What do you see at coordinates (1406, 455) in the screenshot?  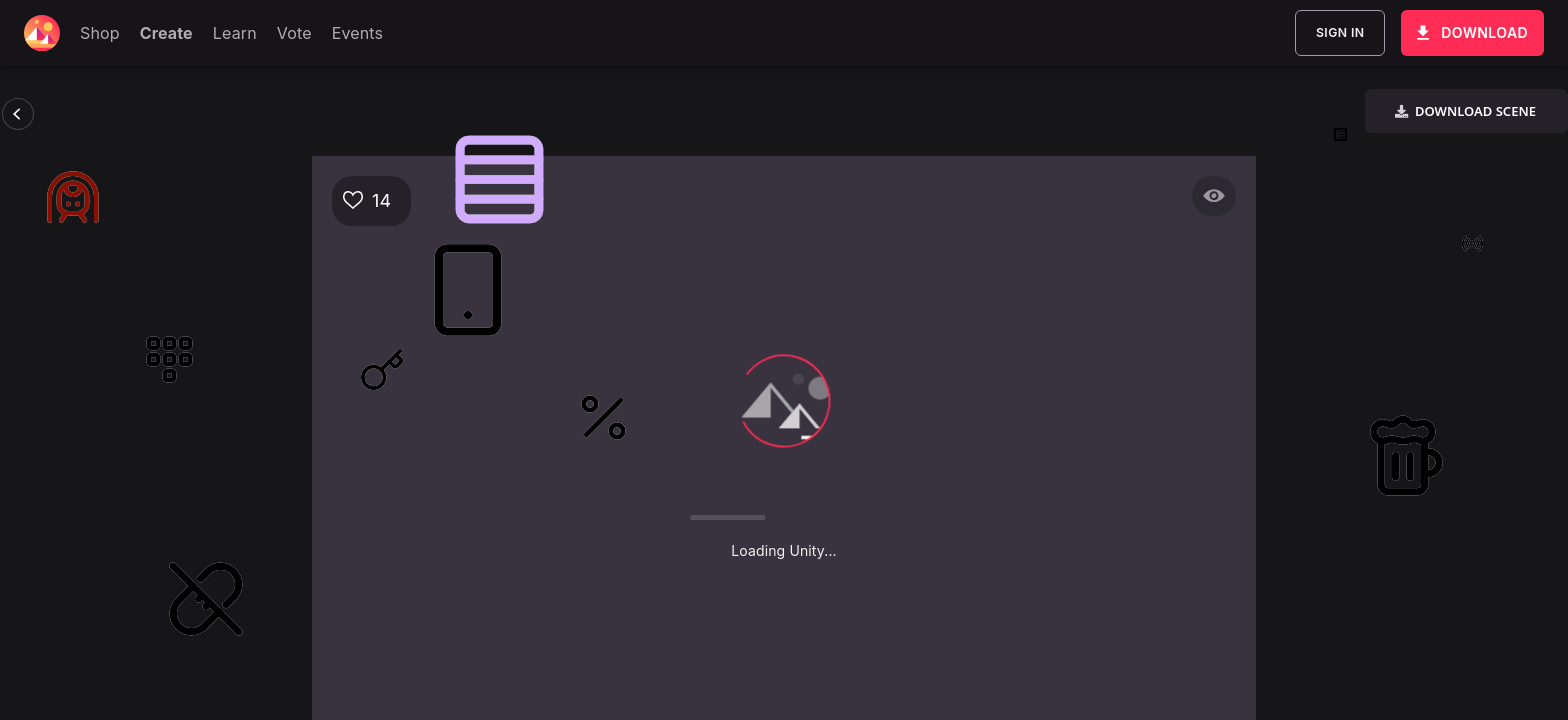 I see `browse nearby bars or breweries` at bounding box center [1406, 455].